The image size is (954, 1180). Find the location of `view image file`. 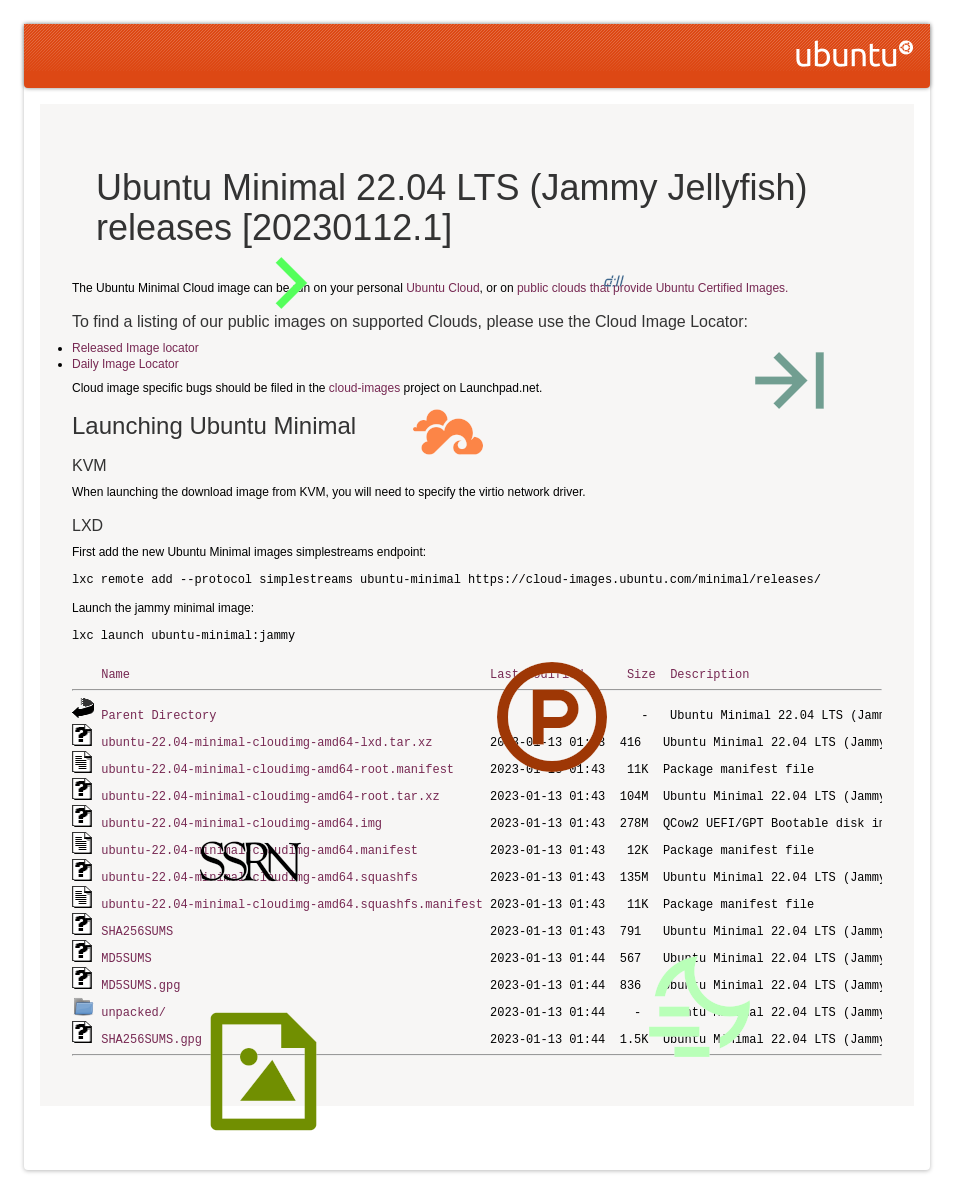

view image file is located at coordinates (263, 1071).